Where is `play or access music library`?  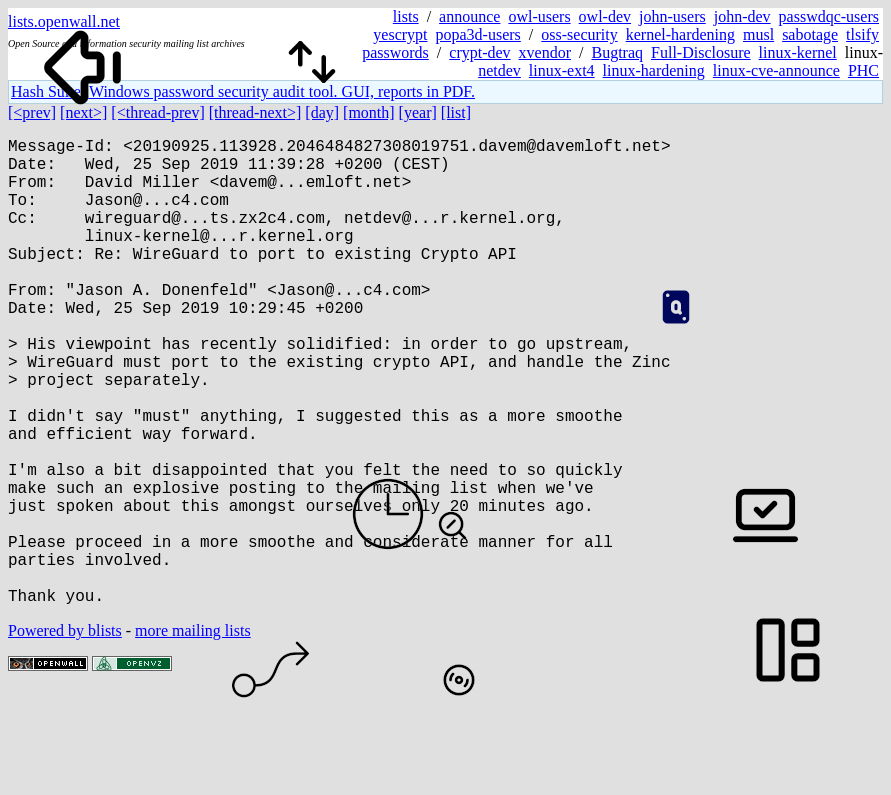 play or access music library is located at coordinates (459, 680).